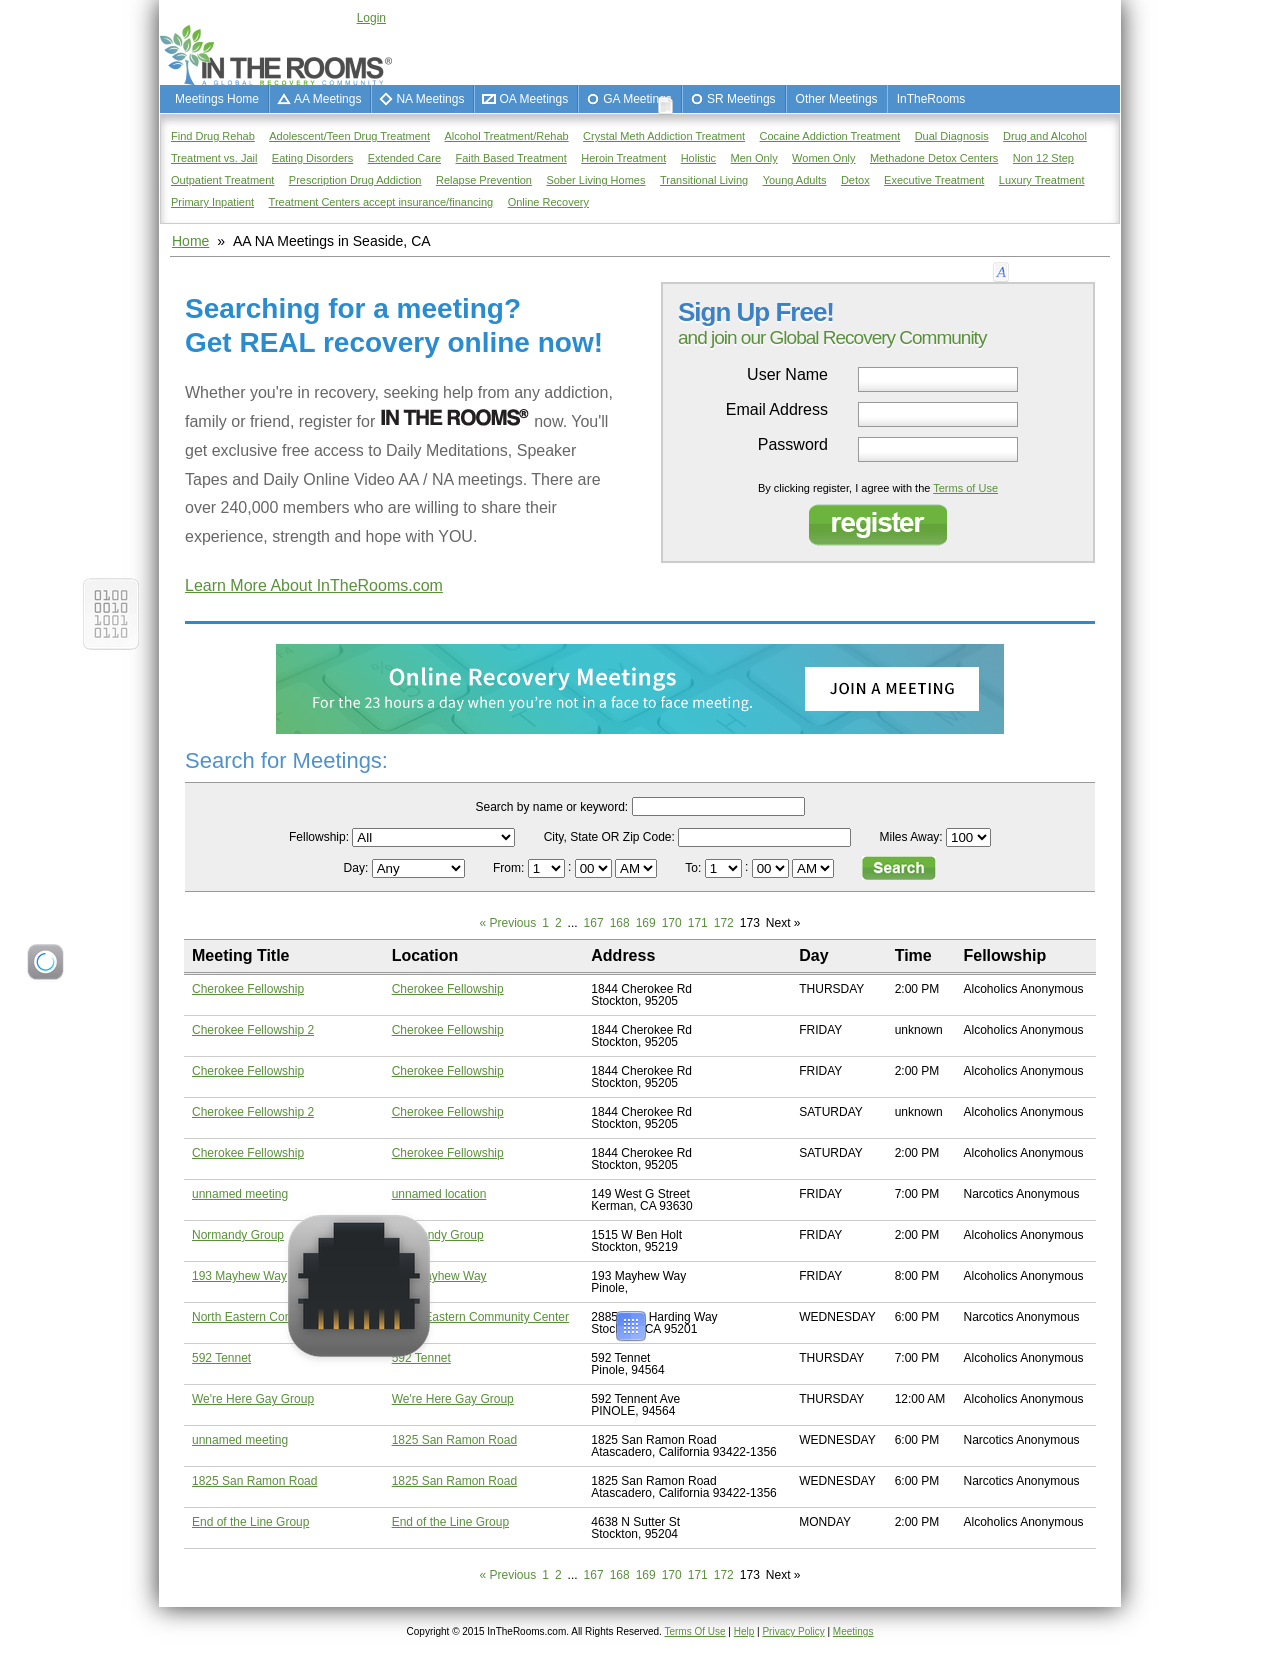  What do you see at coordinates (111, 614) in the screenshot?
I see `indicates a Windows executable or downloadable program file` at bounding box center [111, 614].